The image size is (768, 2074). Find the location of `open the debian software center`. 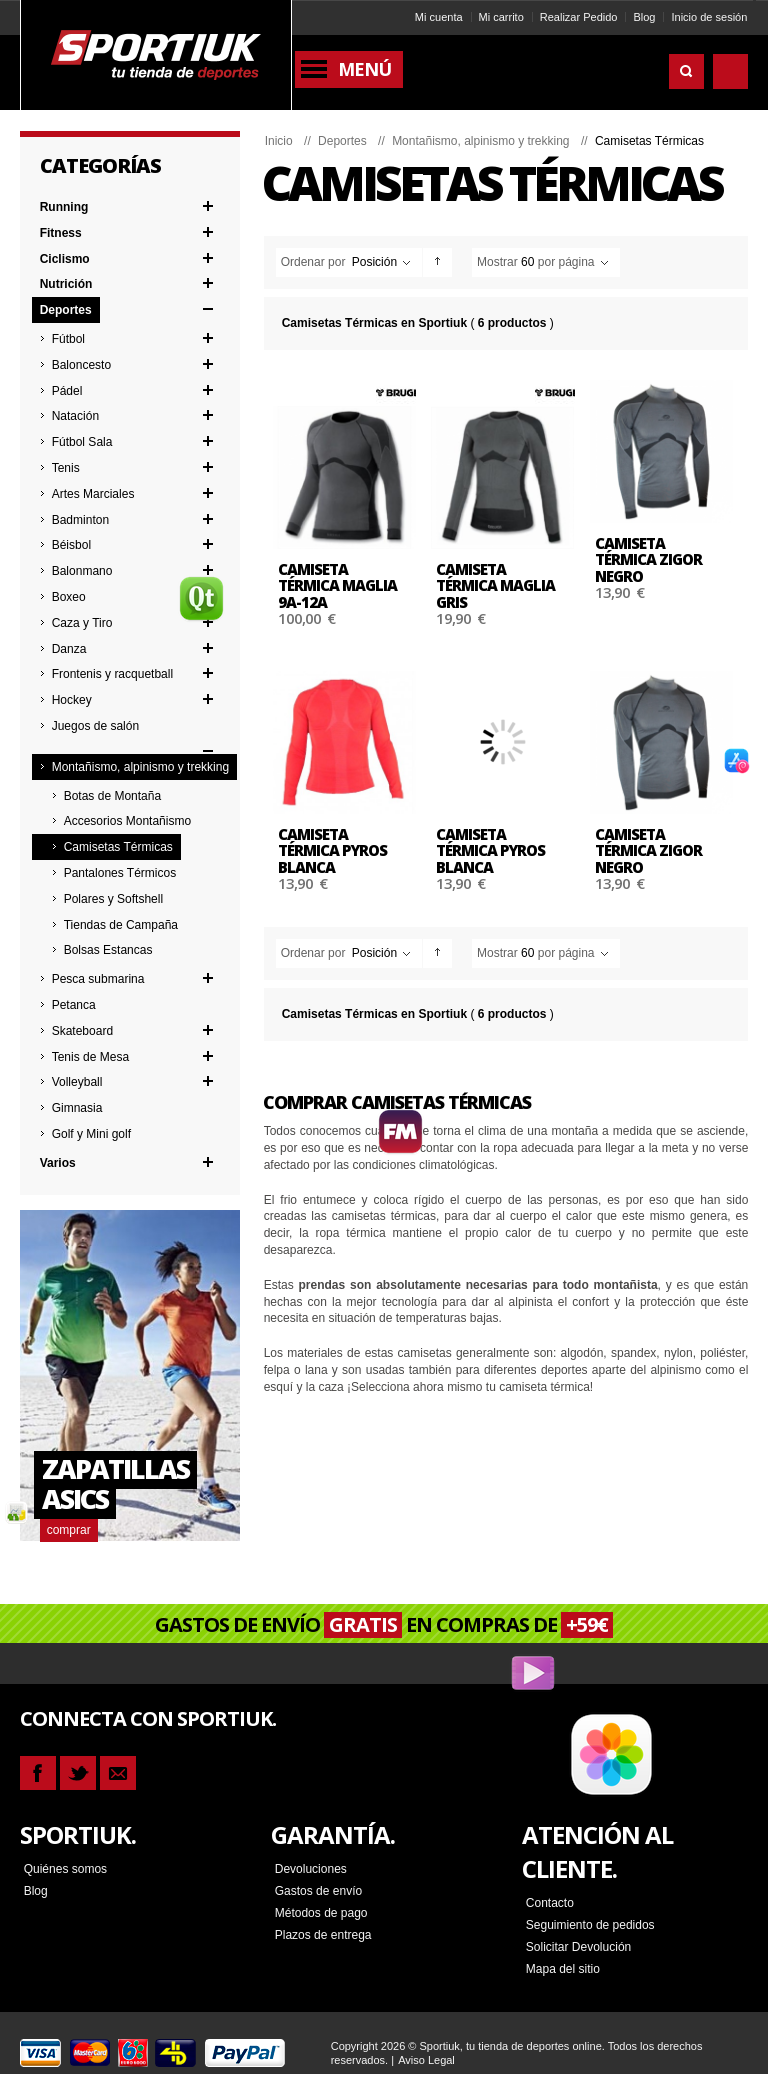

open the debian software center is located at coordinates (736, 760).